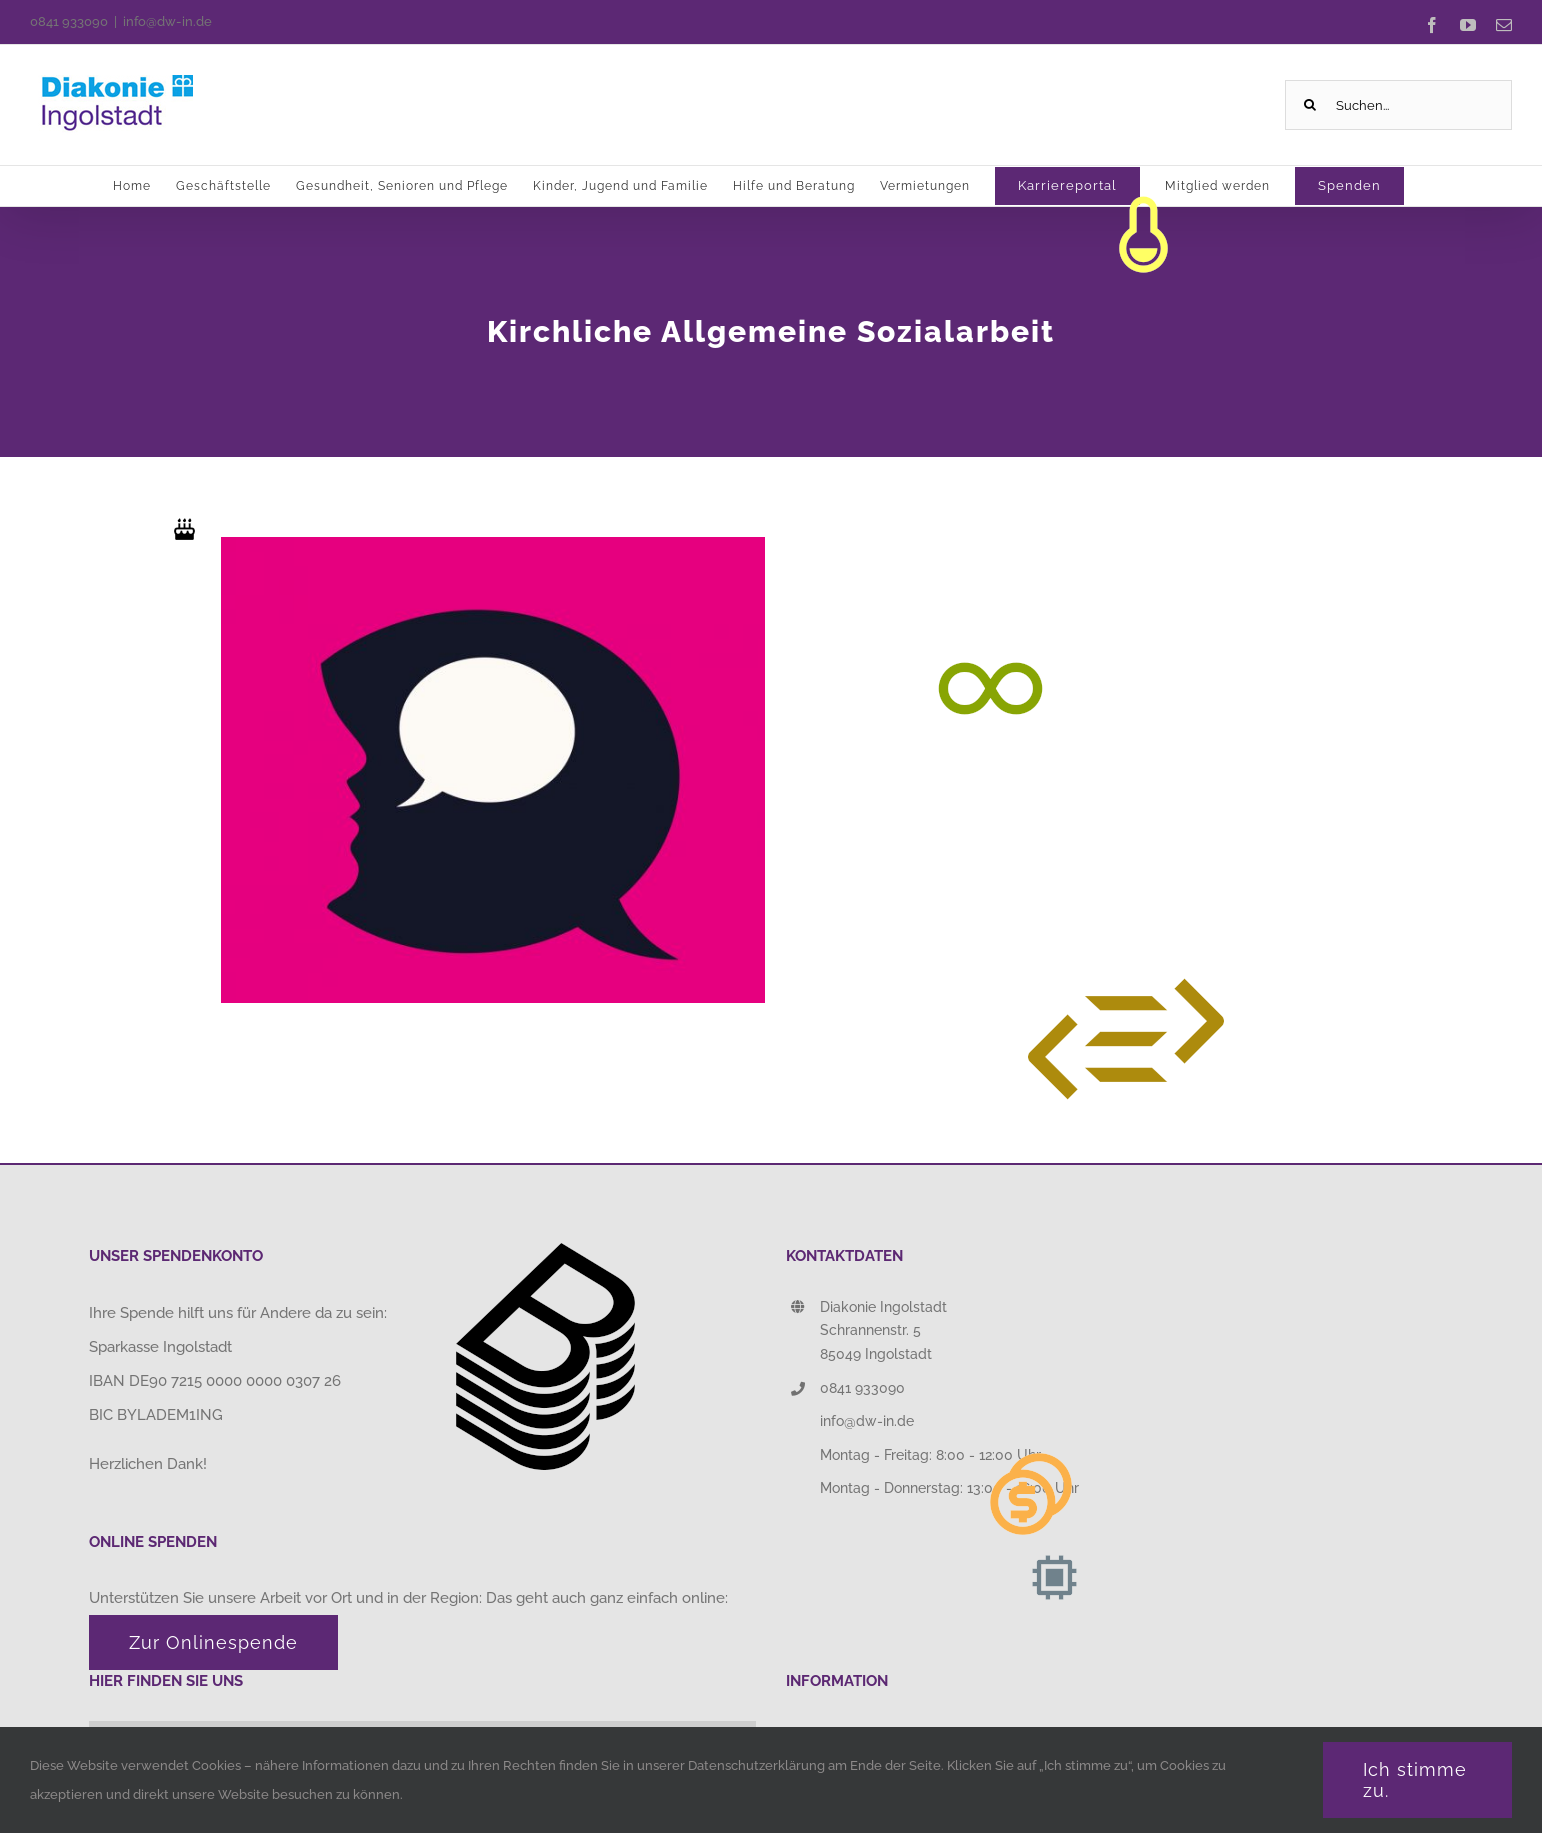  What do you see at coordinates (1126, 1039) in the screenshot?
I see `purescript programming language logo` at bounding box center [1126, 1039].